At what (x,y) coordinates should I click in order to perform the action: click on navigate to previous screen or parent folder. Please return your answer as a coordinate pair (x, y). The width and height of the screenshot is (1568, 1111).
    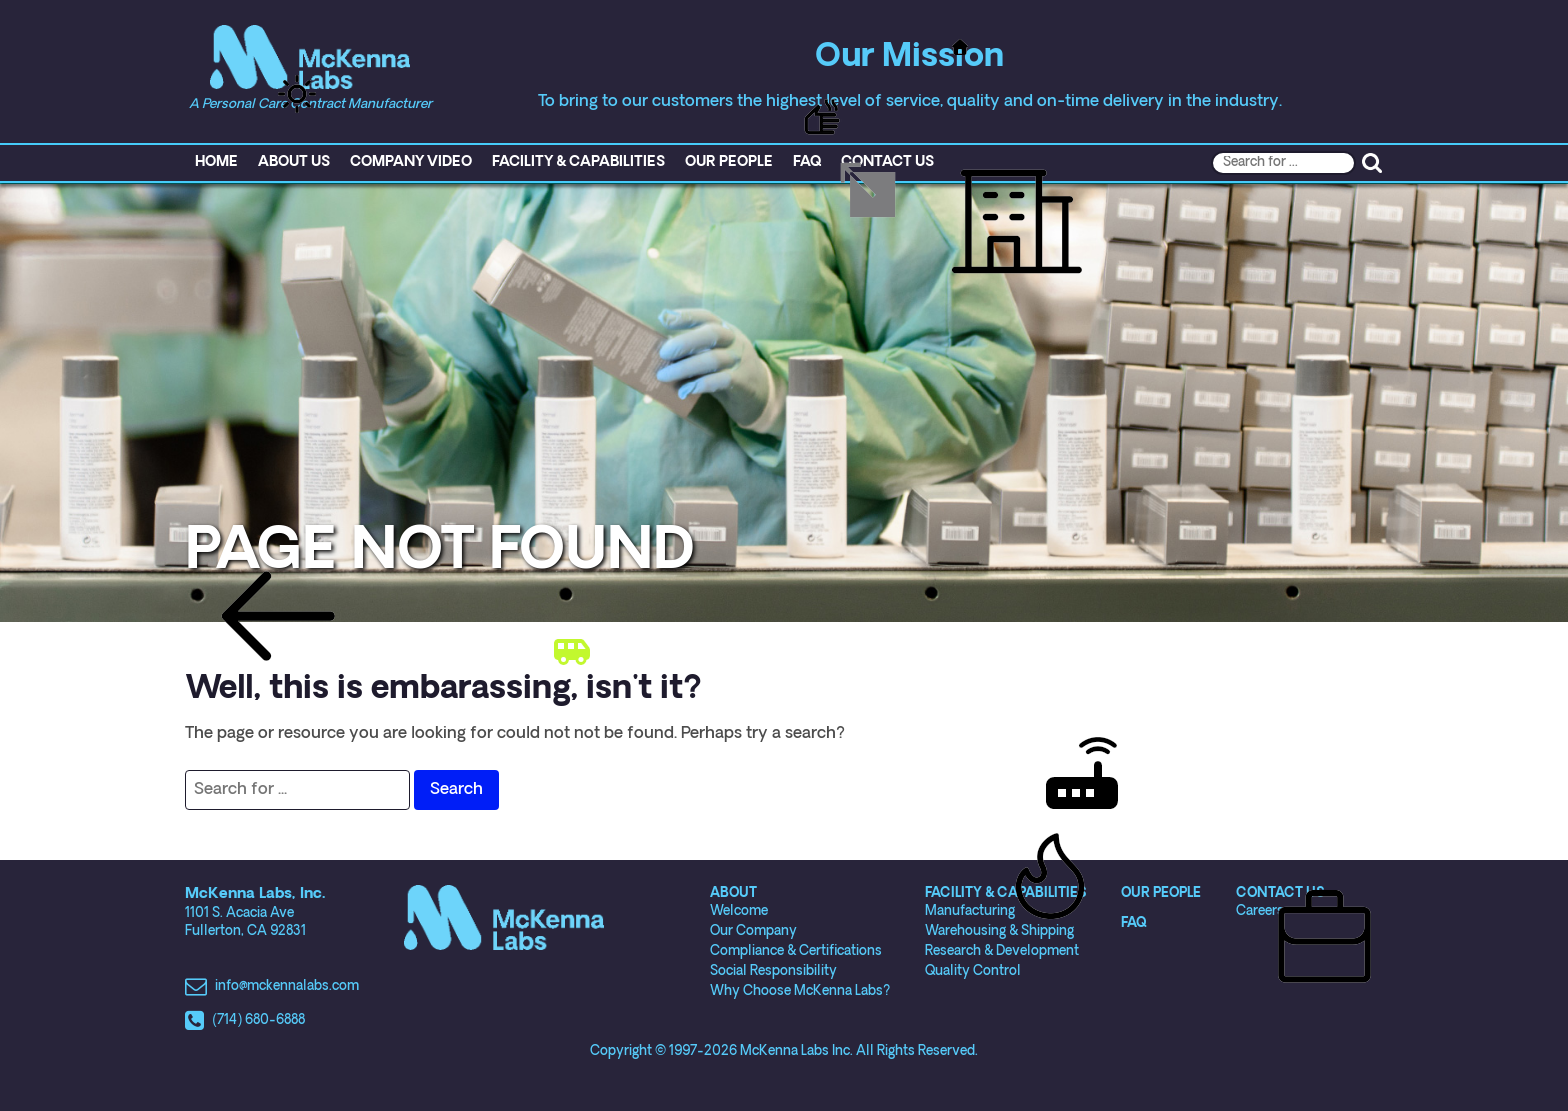
    Looking at the image, I should click on (868, 190).